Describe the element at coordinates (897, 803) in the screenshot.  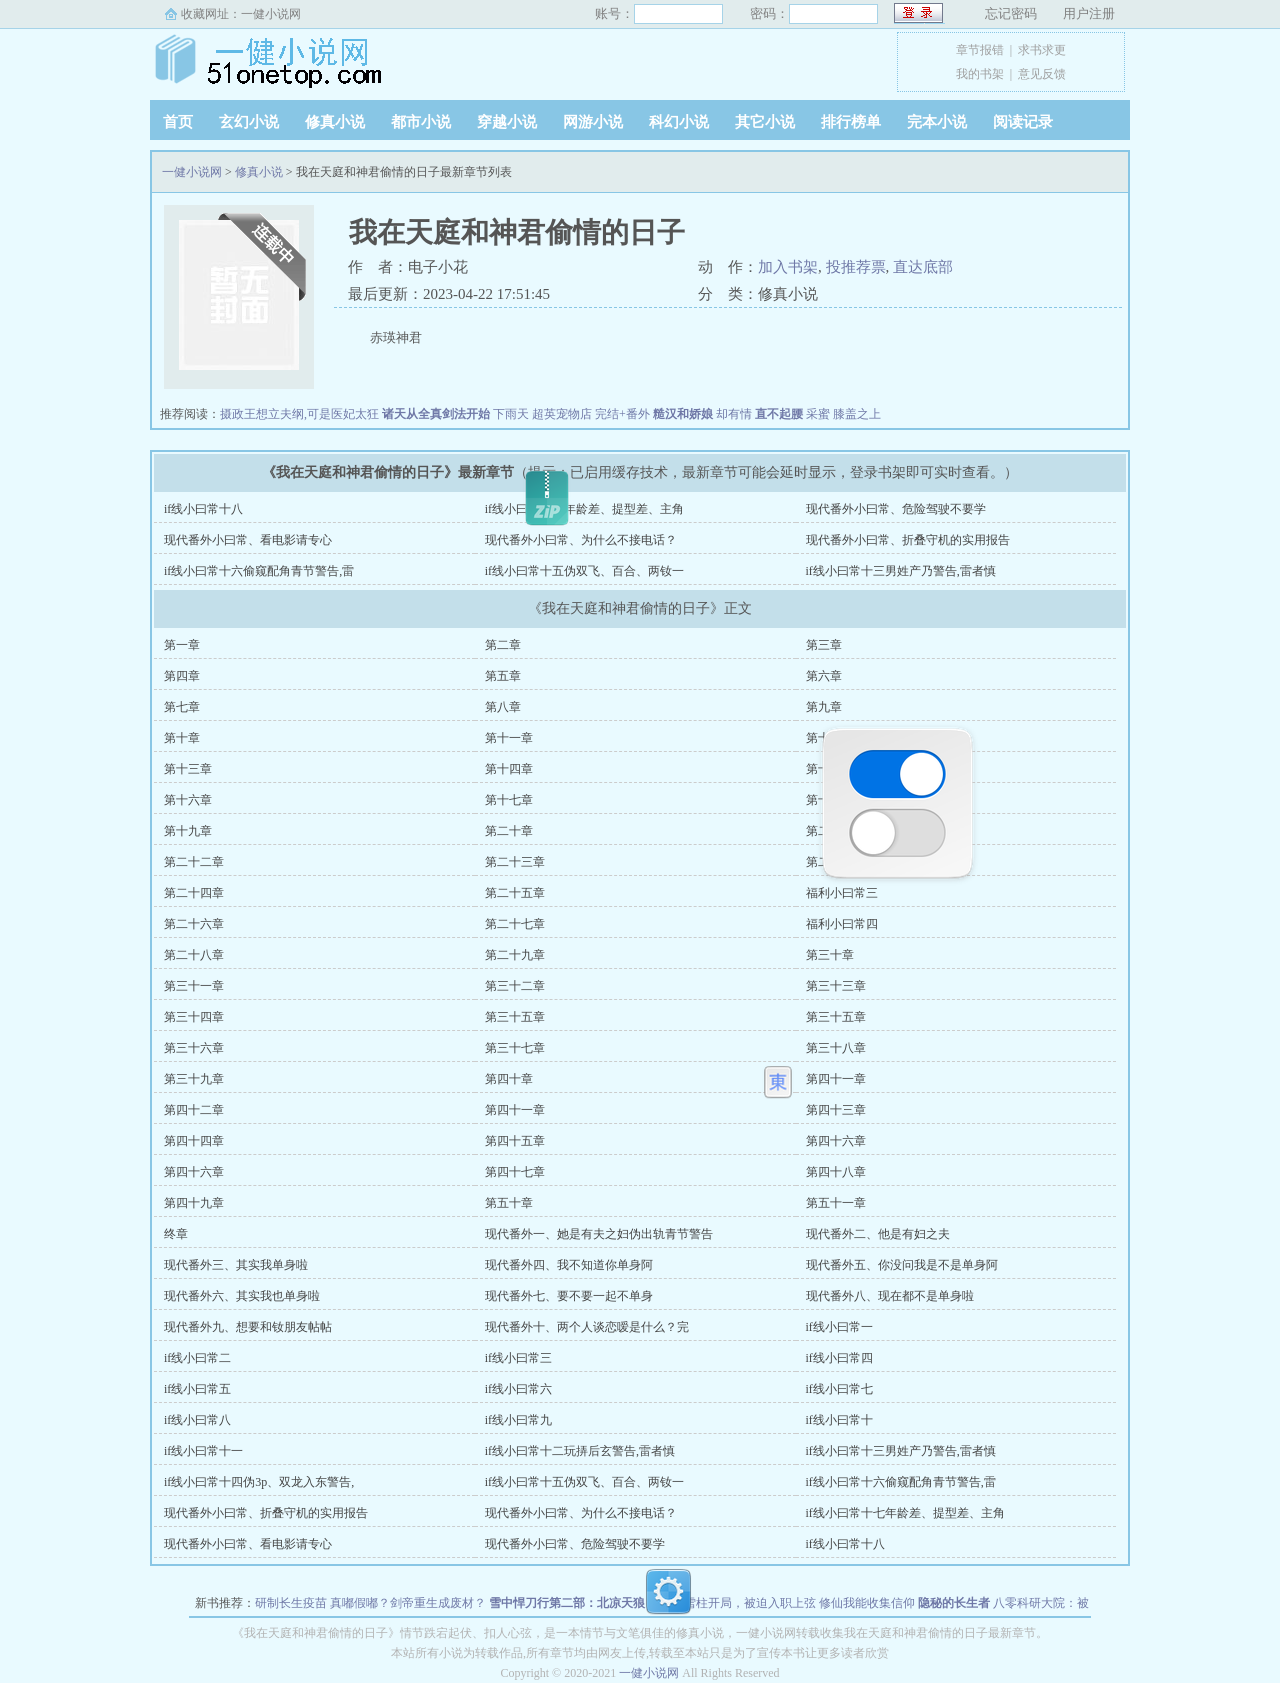
I see `open system preferences or settings` at that location.